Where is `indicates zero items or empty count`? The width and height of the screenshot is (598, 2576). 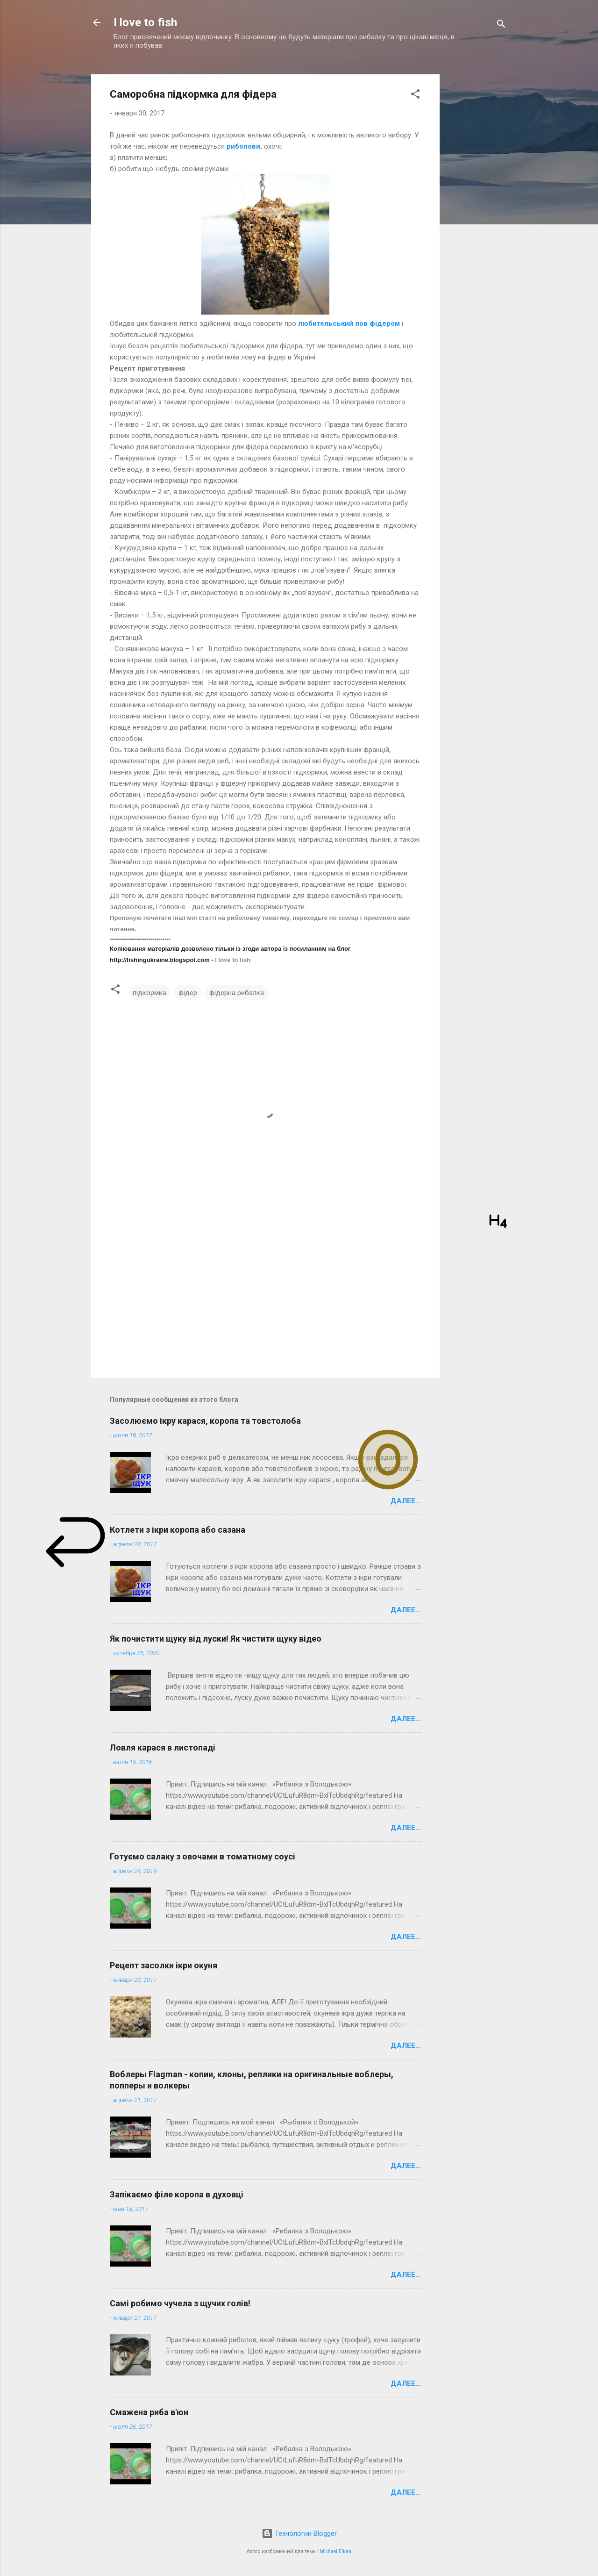
indicates zero items or empty count is located at coordinates (388, 1459).